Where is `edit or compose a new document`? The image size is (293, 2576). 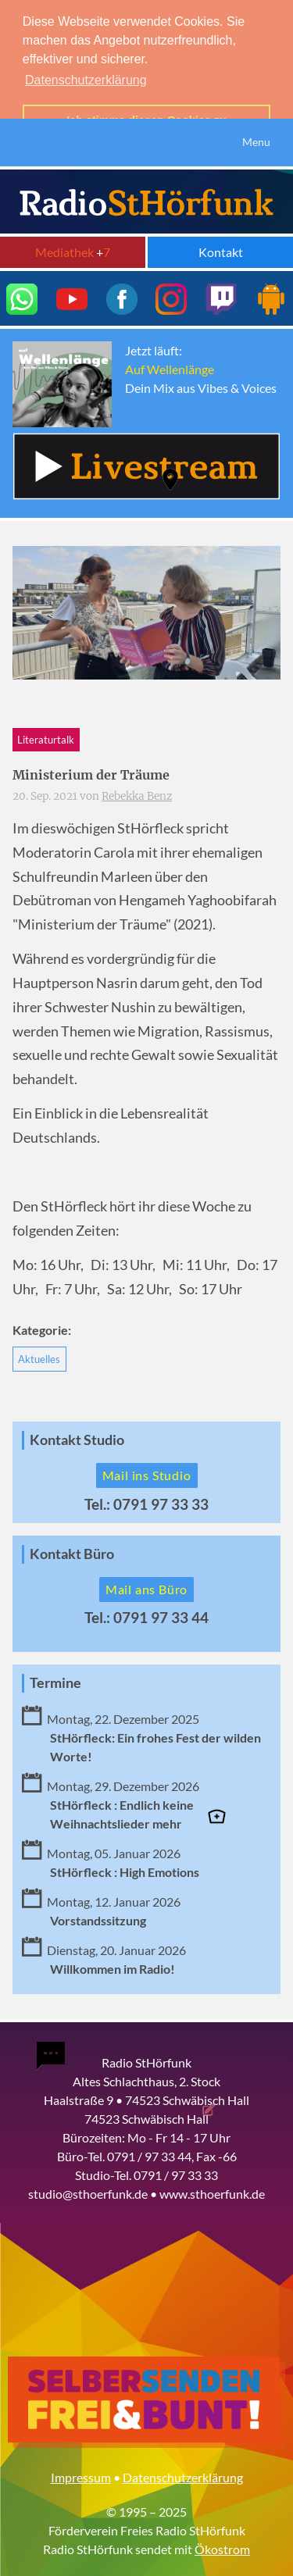 edit or compose a new document is located at coordinates (209, 2110).